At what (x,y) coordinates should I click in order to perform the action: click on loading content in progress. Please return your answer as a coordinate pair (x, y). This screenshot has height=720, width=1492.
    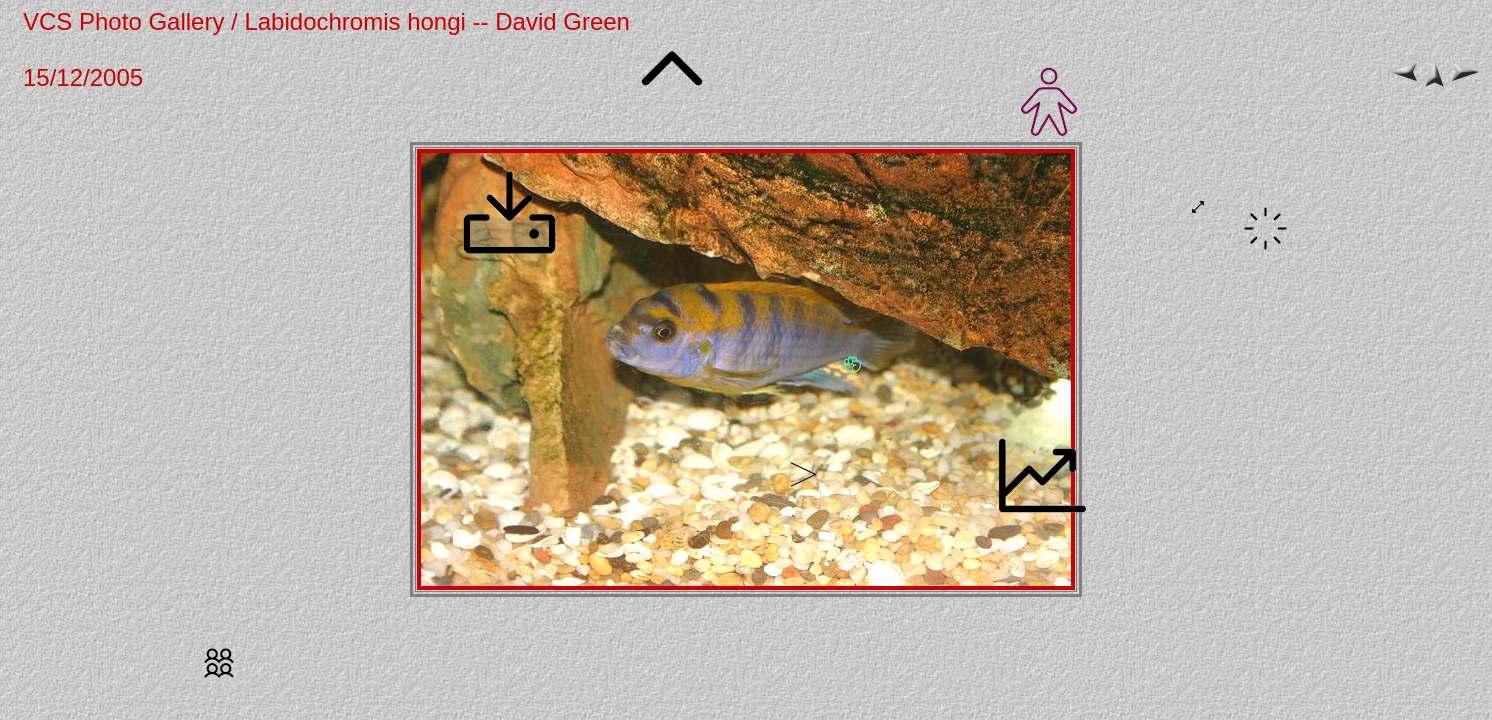
    Looking at the image, I should click on (1265, 228).